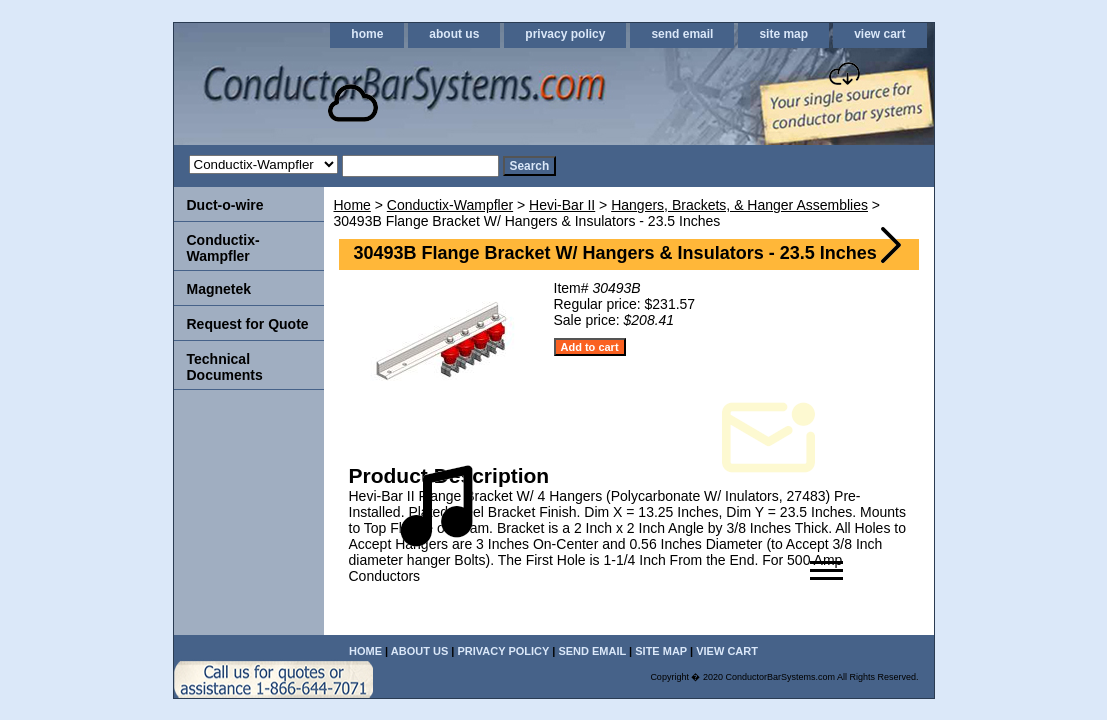 Image resolution: width=1107 pixels, height=720 pixels. Describe the element at coordinates (890, 245) in the screenshot. I see `navigate to the next item or page` at that location.